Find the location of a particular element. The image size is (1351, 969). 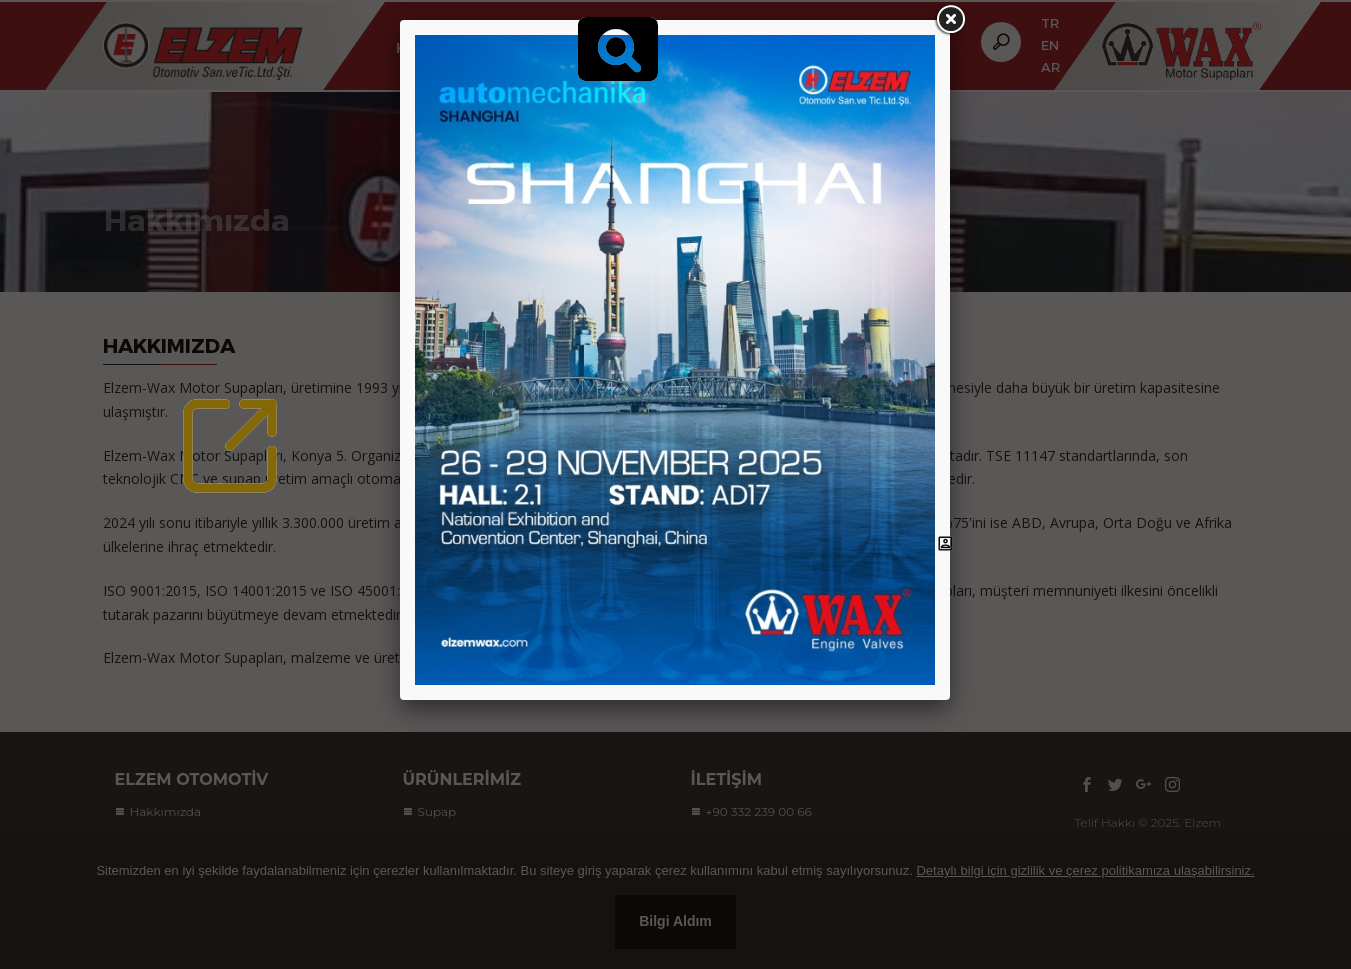

switch to portrait orientation mode is located at coordinates (945, 543).